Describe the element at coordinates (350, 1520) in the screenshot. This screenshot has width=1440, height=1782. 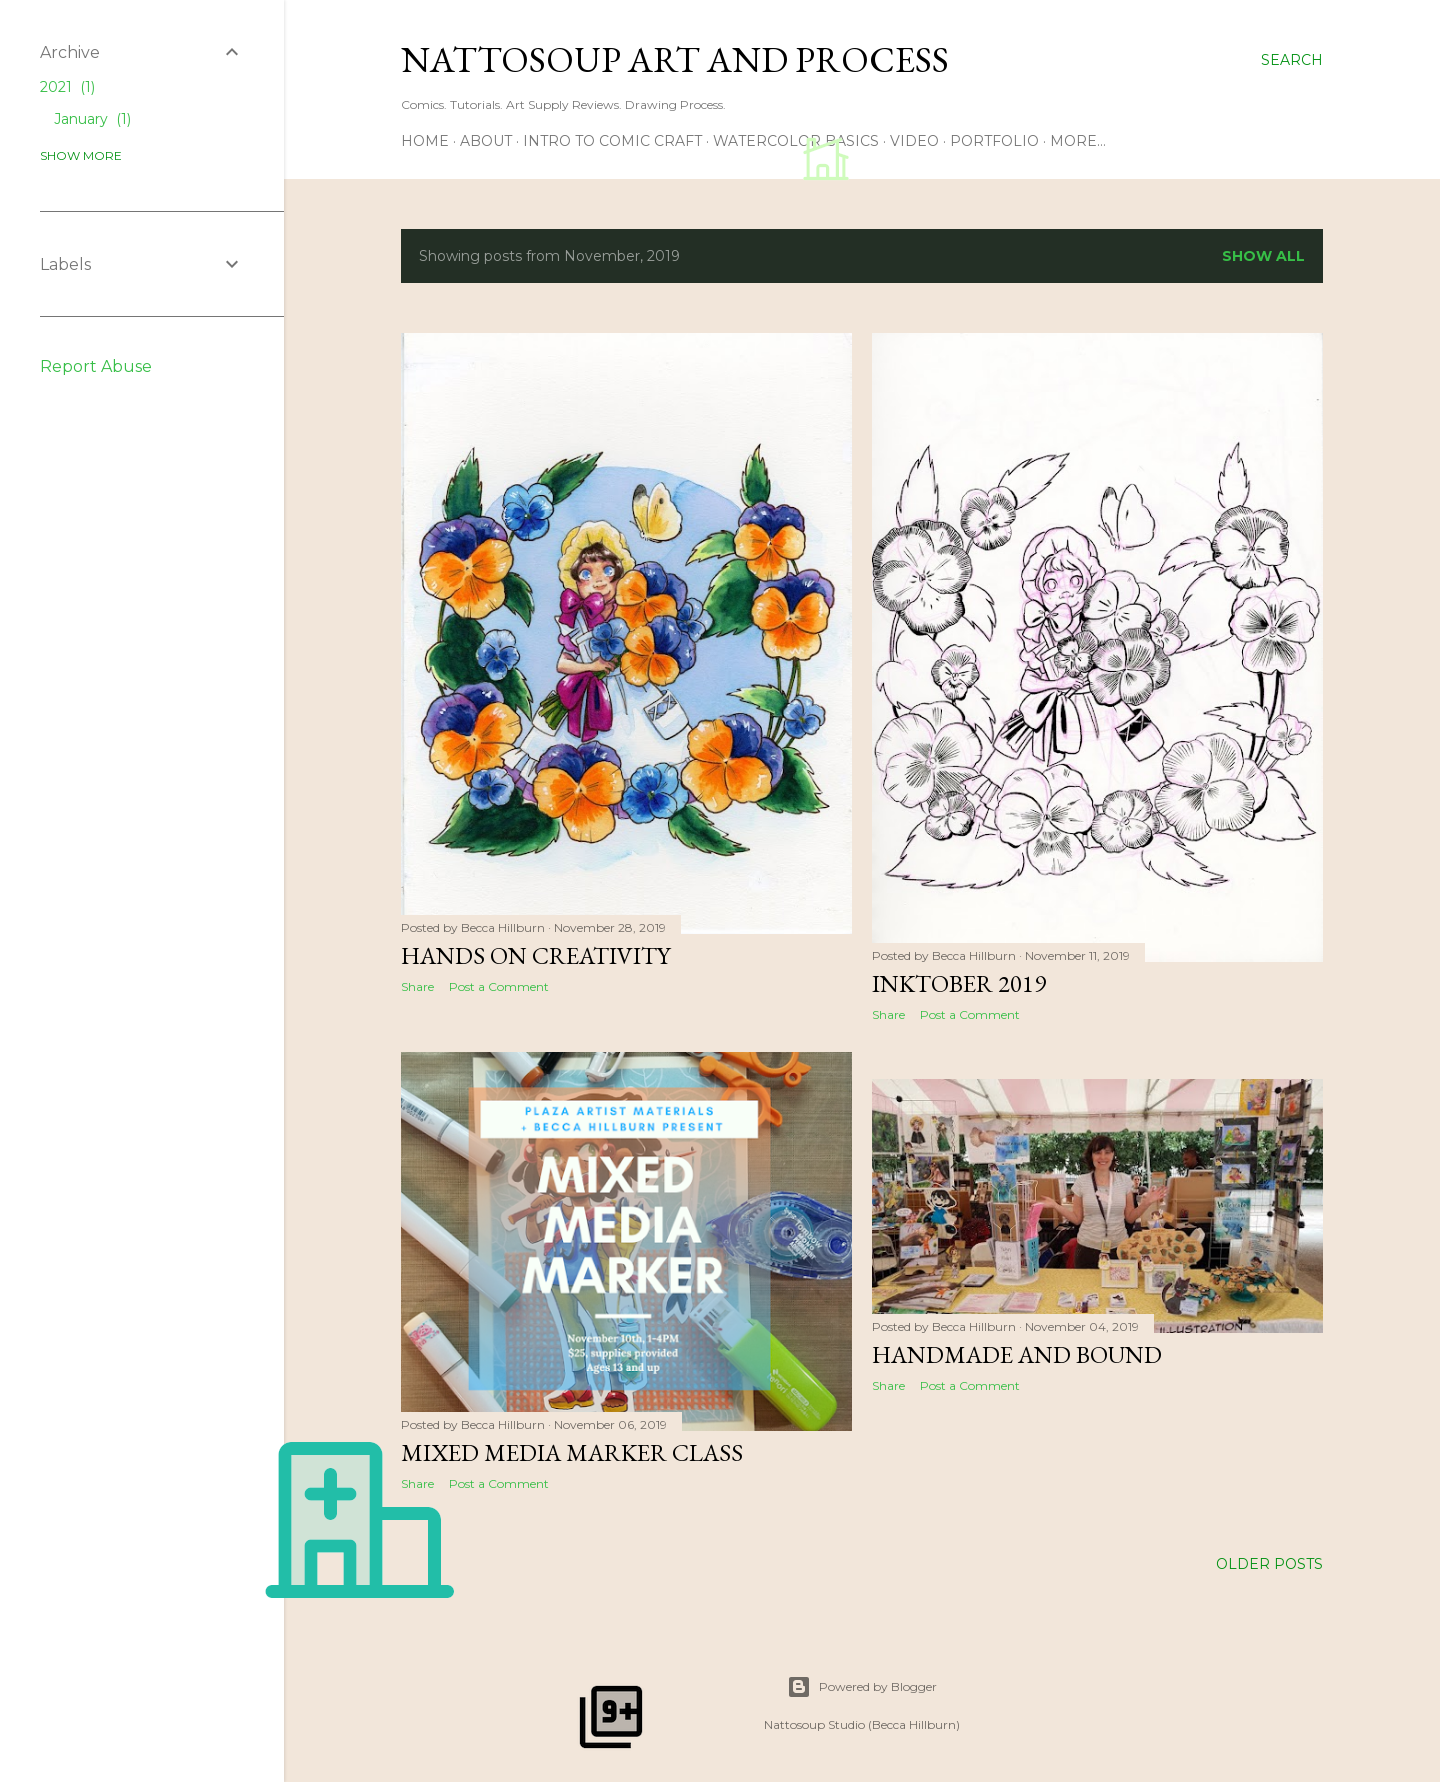
I see `find nearby hospitals or medical facilities` at that location.